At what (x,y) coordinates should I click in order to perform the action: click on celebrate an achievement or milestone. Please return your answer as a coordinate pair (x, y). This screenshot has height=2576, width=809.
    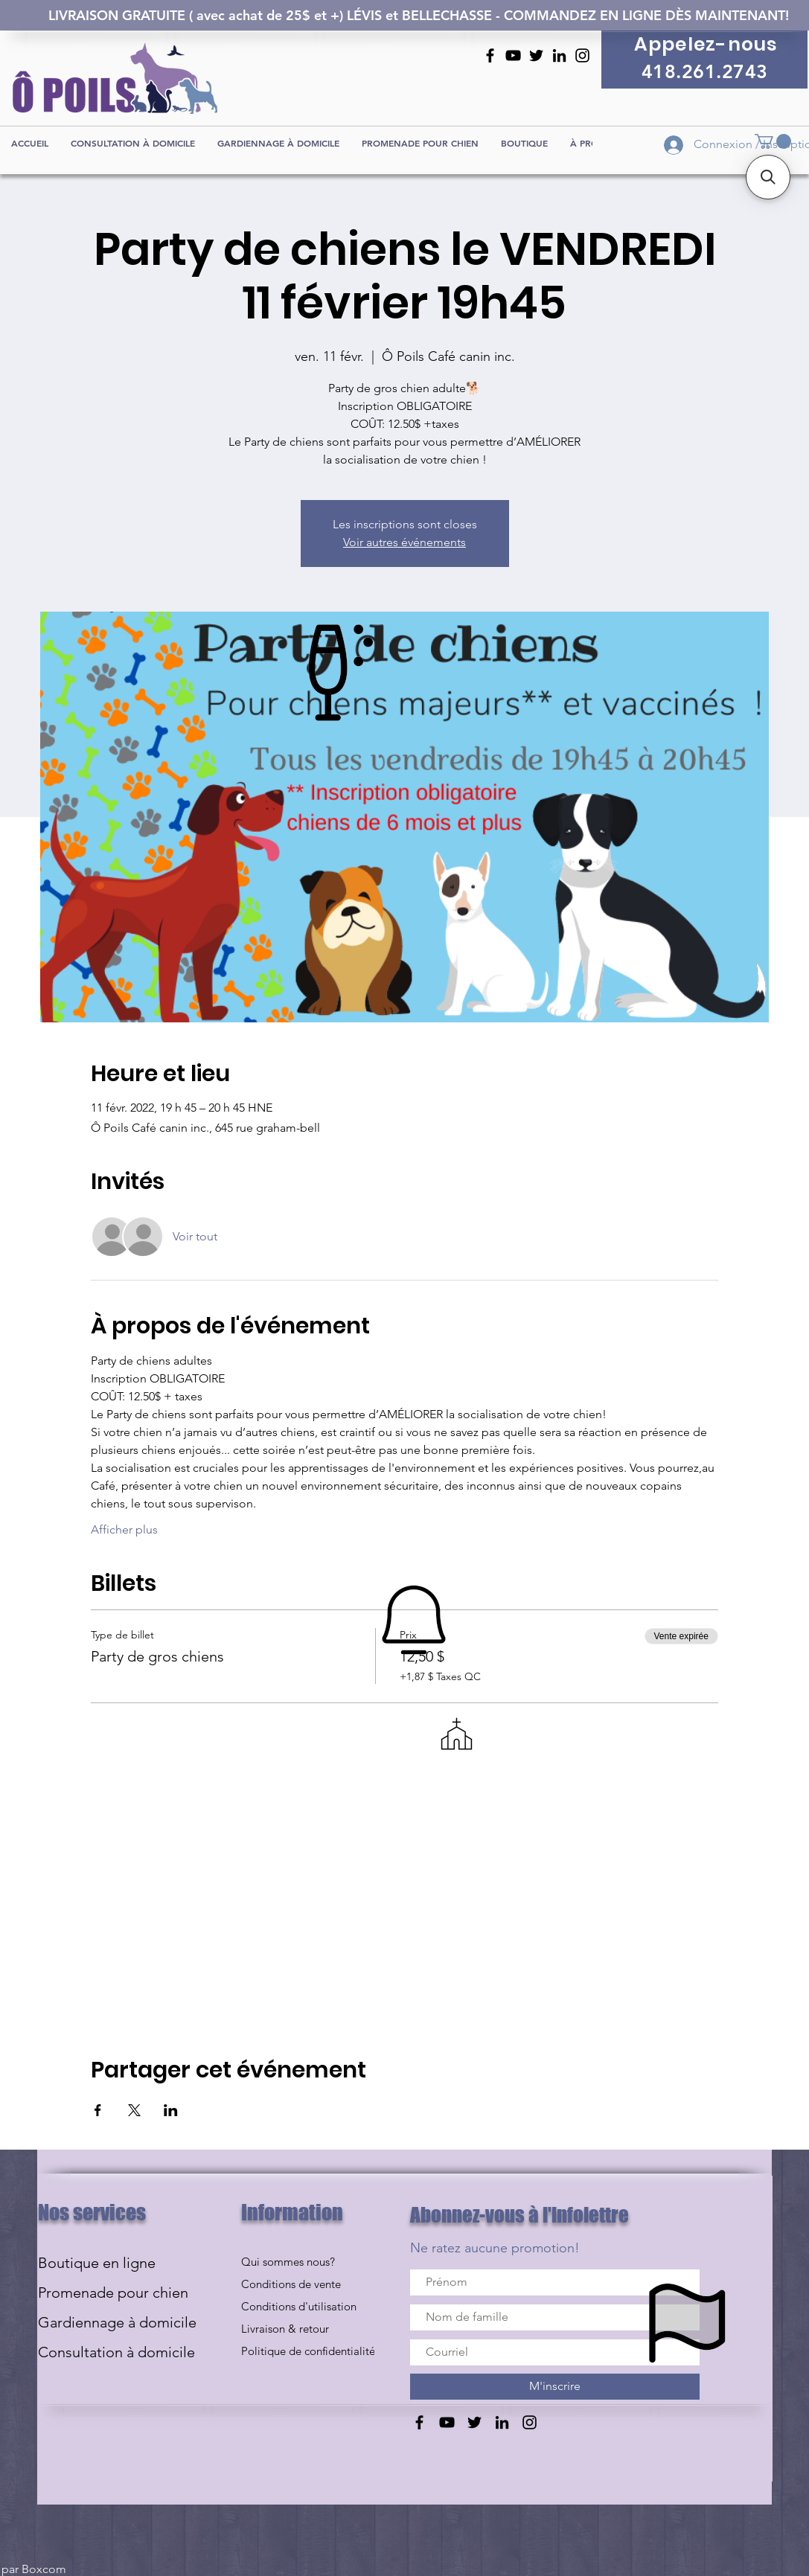
    Looking at the image, I should click on (331, 673).